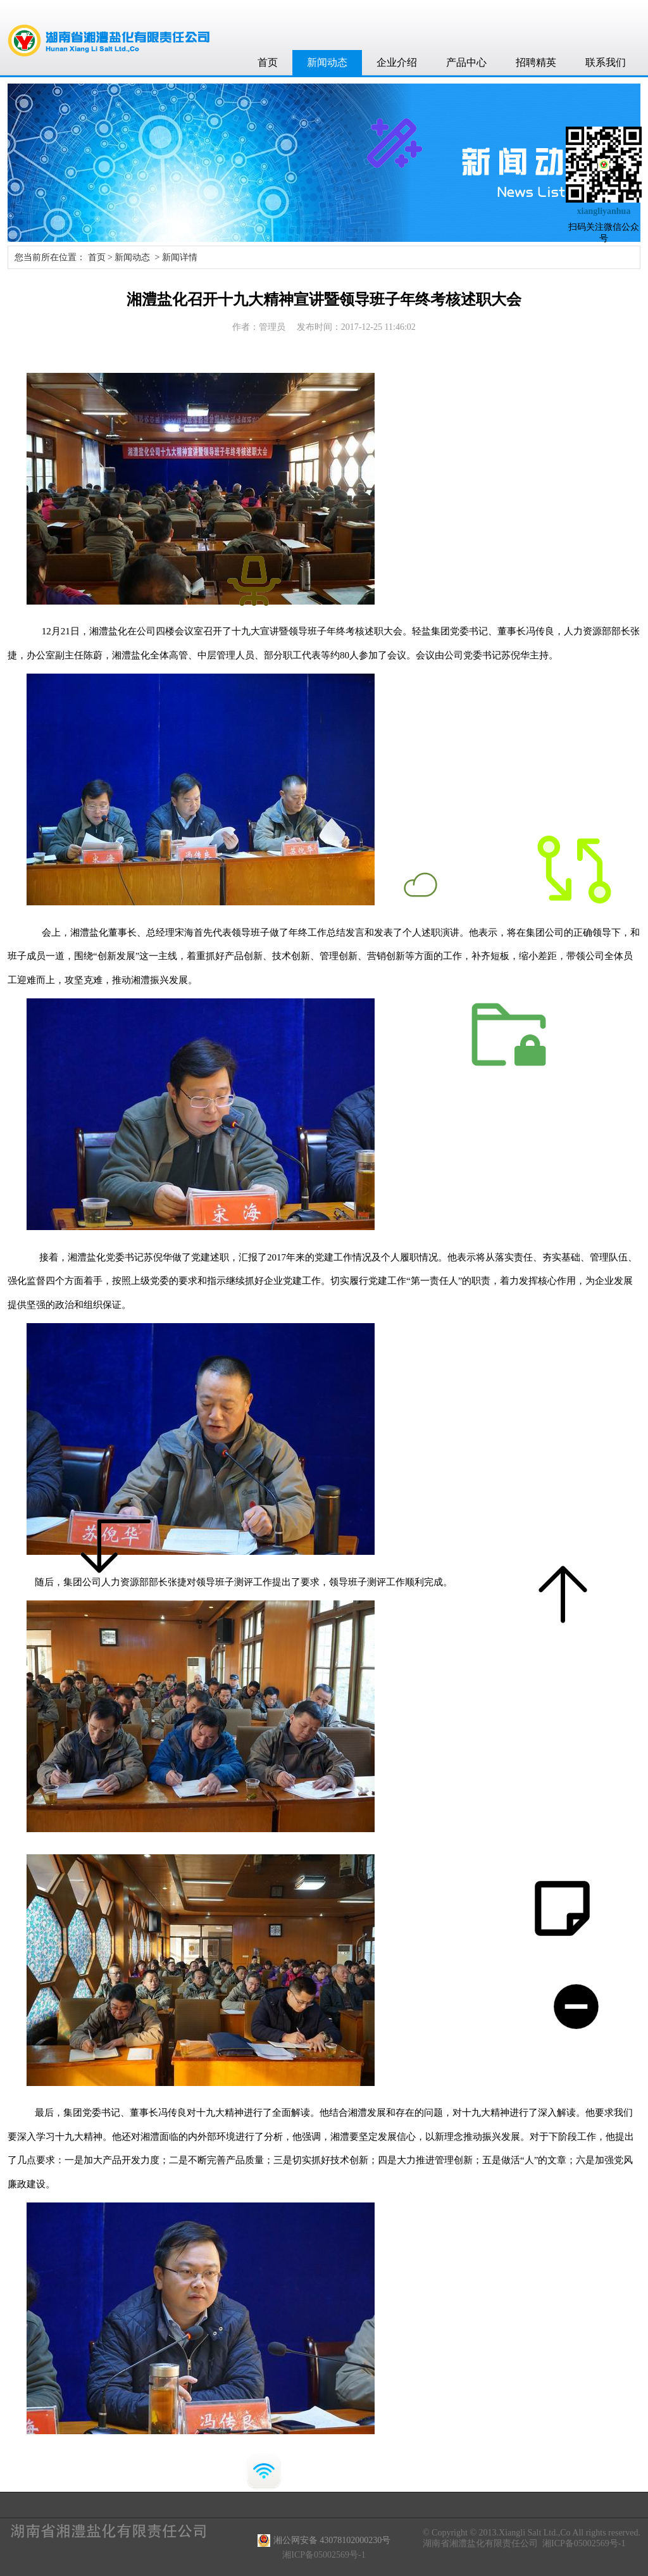 The height and width of the screenshot is (2576, 648). I want to click on view code changes between versions, so click(574, 869).